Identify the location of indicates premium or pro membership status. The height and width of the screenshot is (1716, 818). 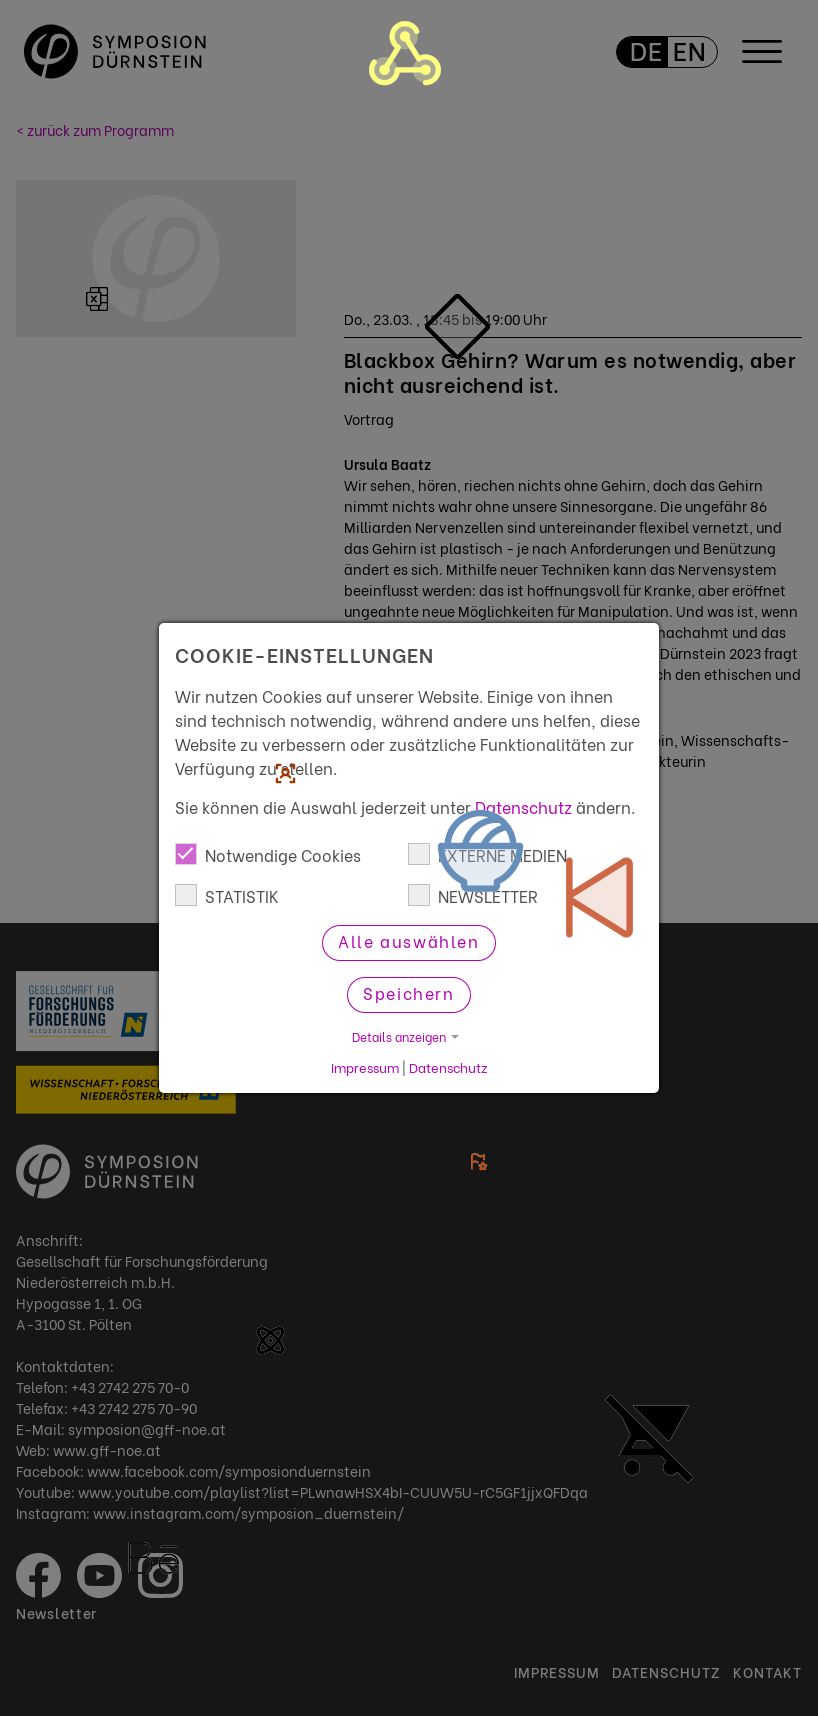
(457, 326).